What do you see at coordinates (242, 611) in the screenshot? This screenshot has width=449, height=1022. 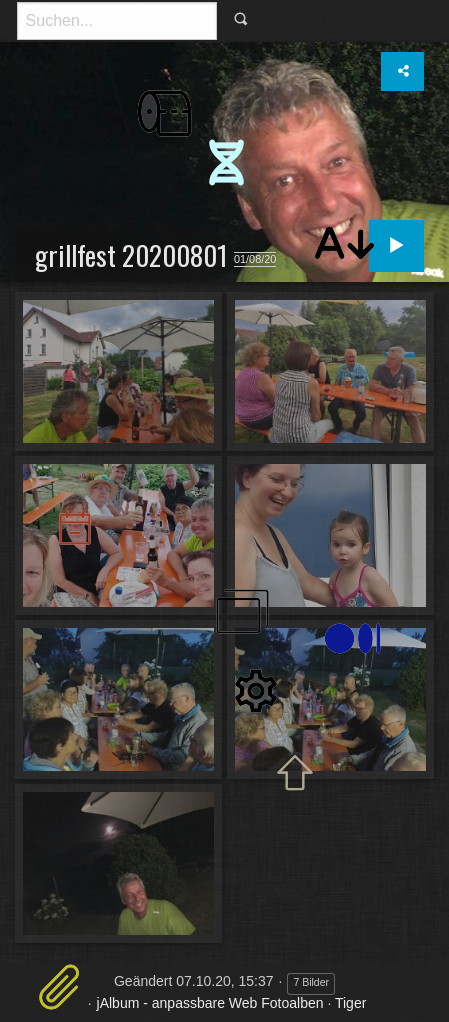 I see `view stacked cards or layers` at bounding box center [242, 611].